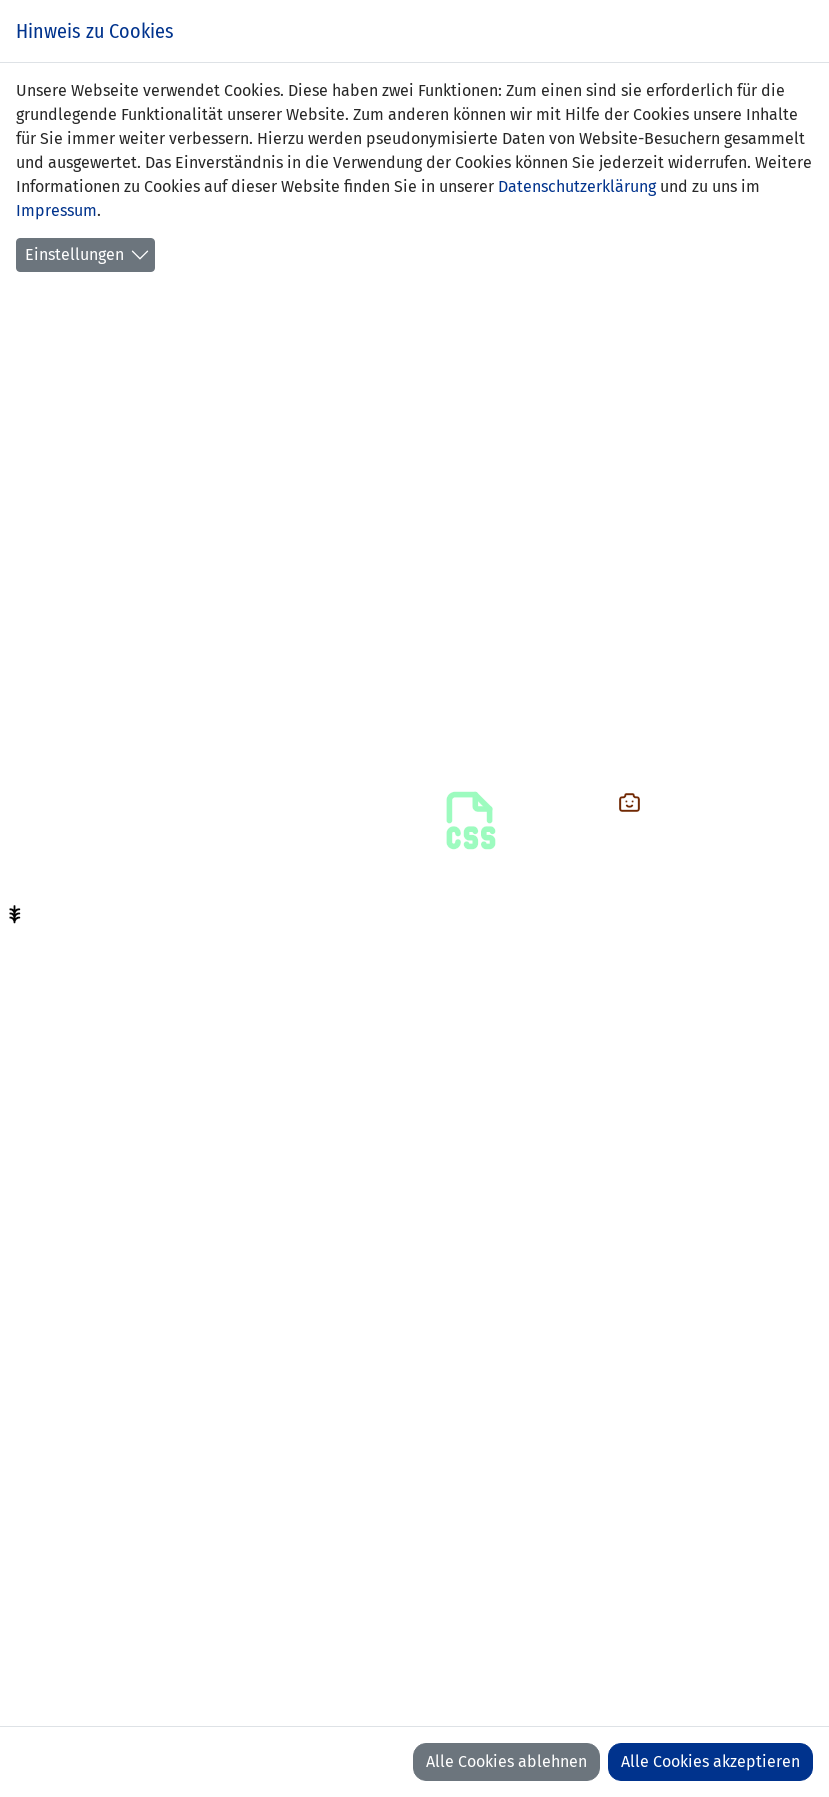 This screenshot has height=1797, width=829. Describe the element at coordinates (14, 914) in the screenshot. I see `view growth metrics or analytics` at that location.